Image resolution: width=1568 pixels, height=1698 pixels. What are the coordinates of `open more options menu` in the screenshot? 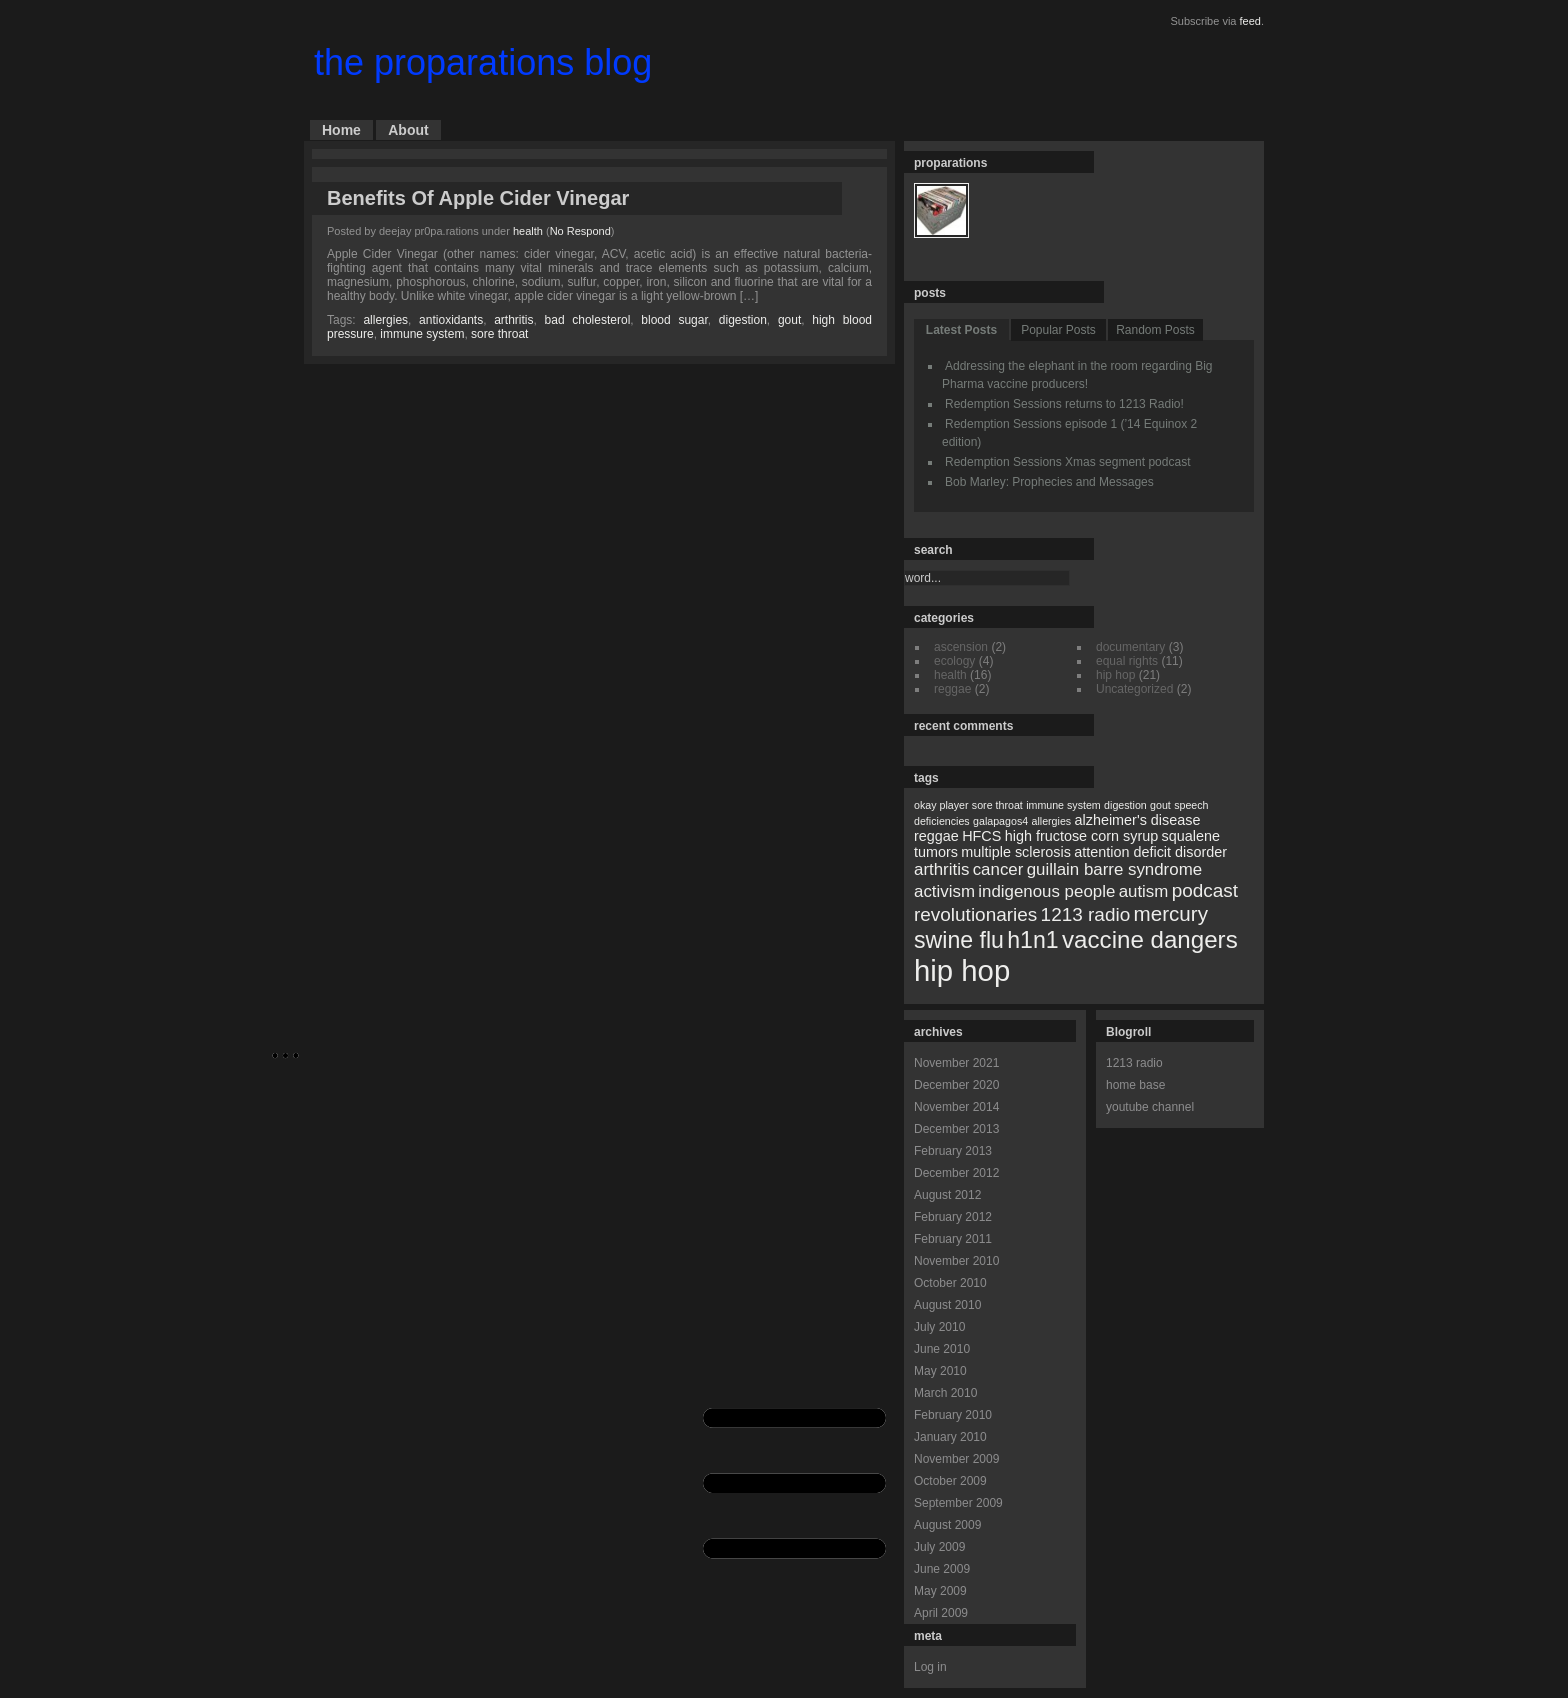 It's located at (285, 1055).